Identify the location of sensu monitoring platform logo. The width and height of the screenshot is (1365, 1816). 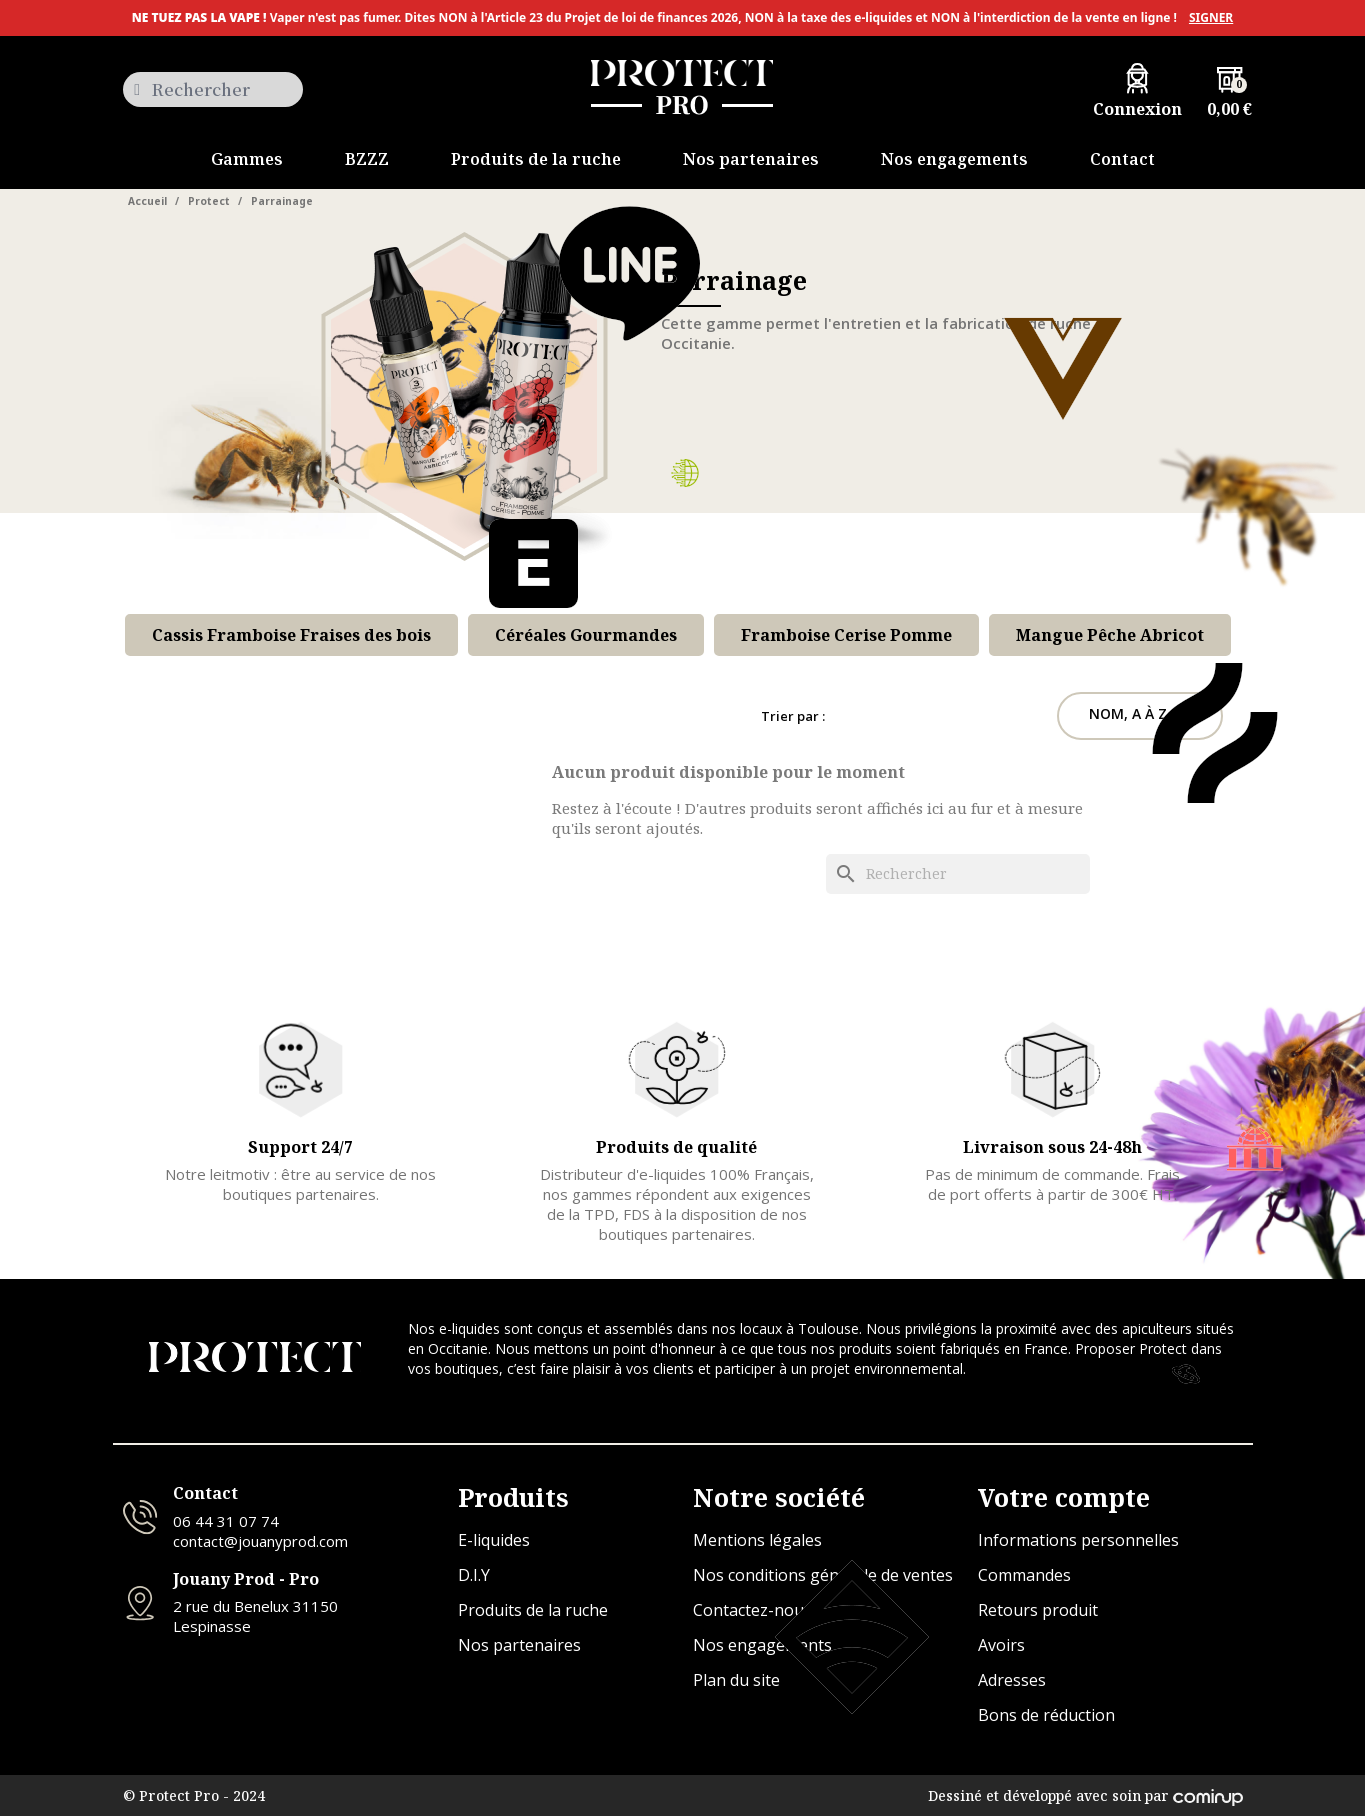
(852, 1637).